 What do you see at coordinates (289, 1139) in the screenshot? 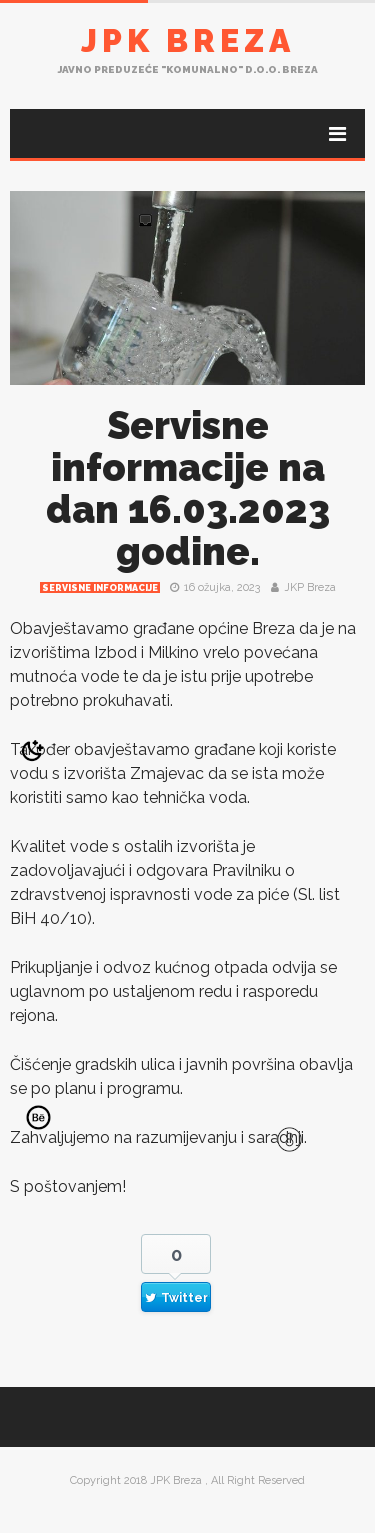
I see `indicates step 8 in a multi-step process` at bounding box center [289, 1139].